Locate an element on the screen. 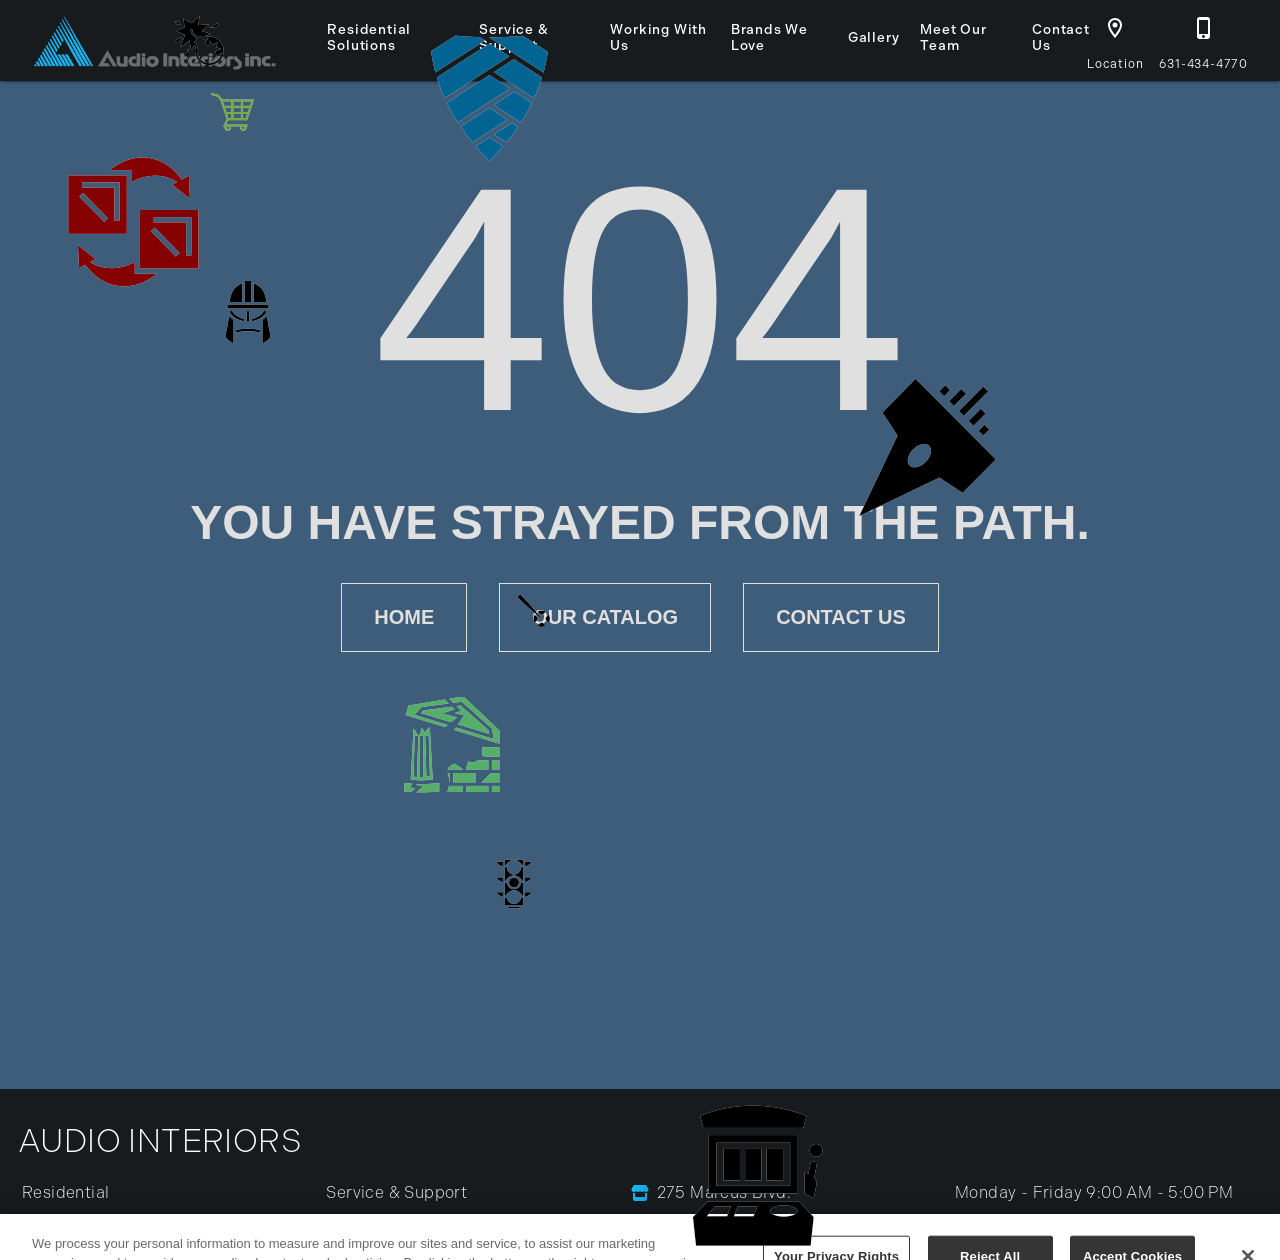  detonate or trigger an explosion effect is located at coordinates (199, 40).